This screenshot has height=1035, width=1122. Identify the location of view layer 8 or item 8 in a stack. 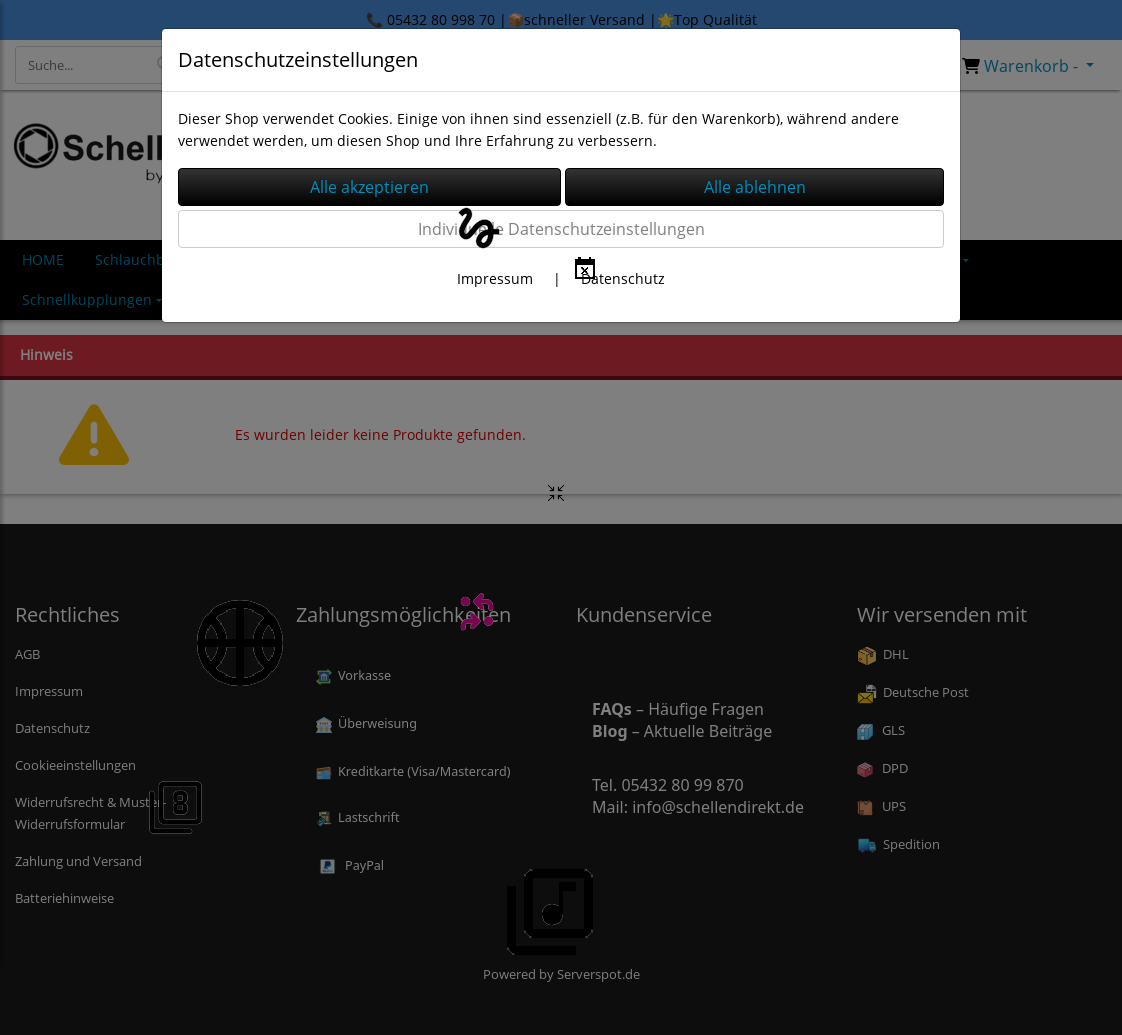
(175, 807).